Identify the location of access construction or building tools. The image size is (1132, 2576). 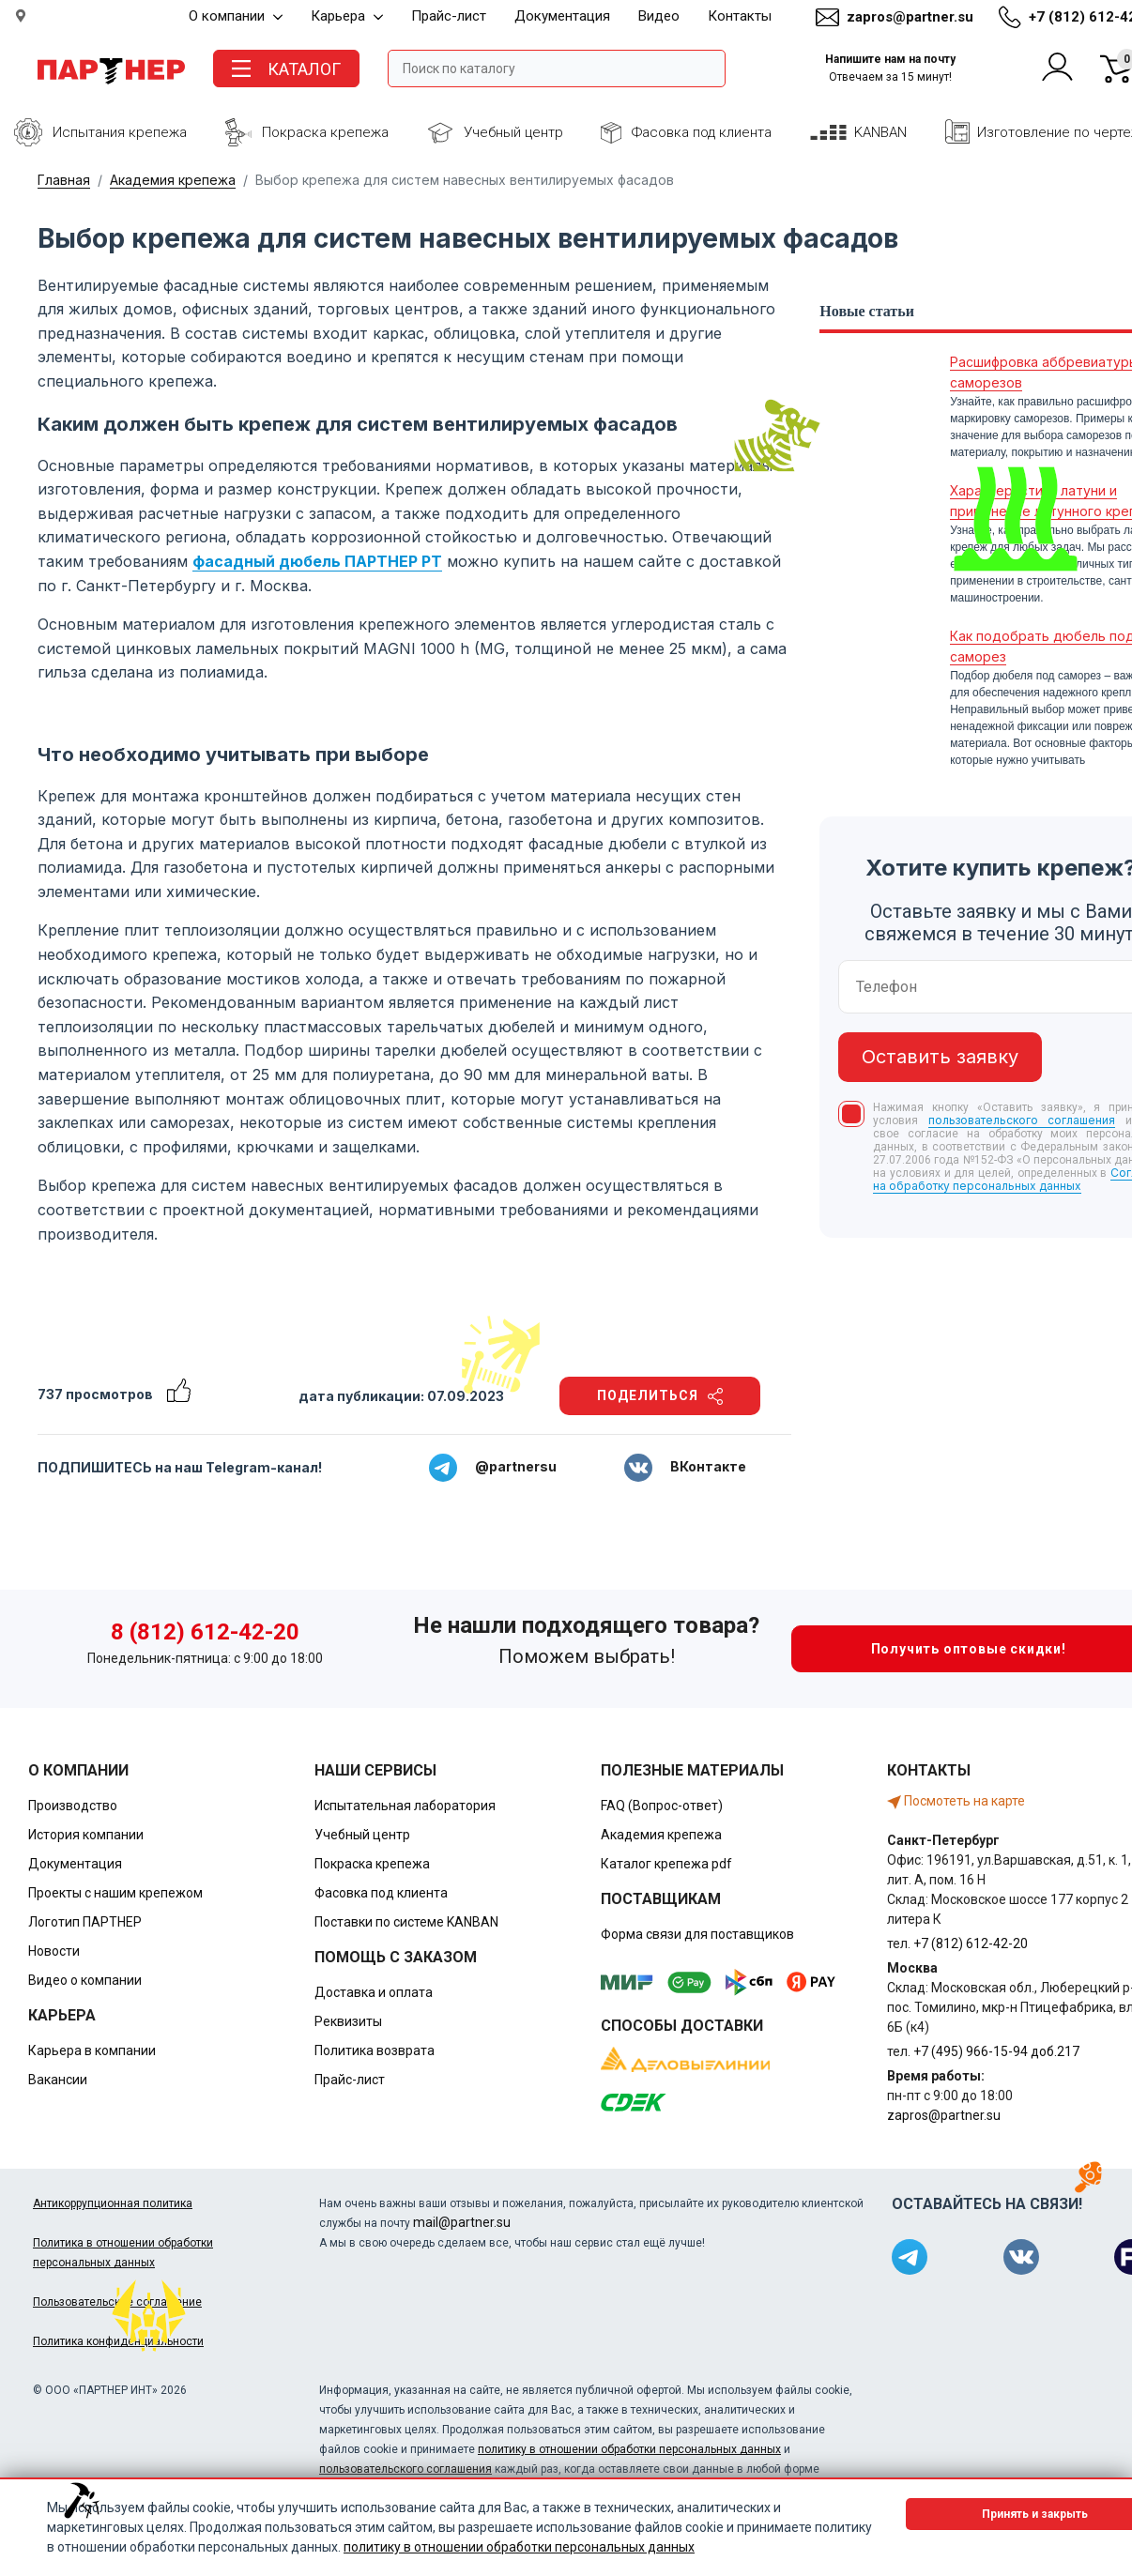
(82, 2500).